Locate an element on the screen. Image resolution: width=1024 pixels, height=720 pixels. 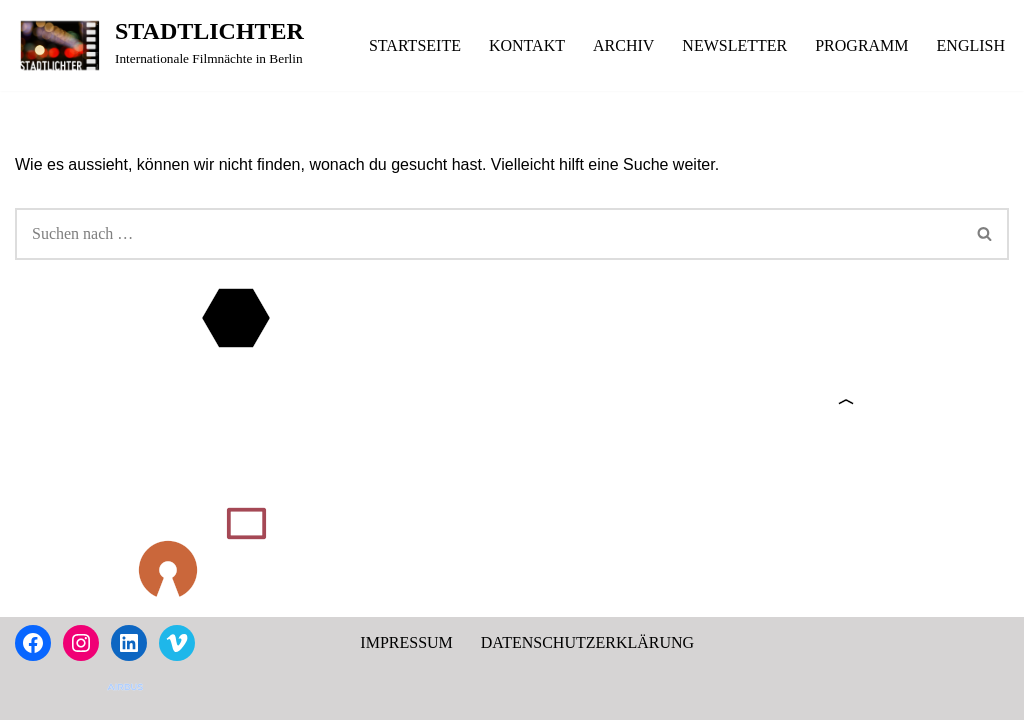
indicates open-source software or project is located at coordinates (168, 570).